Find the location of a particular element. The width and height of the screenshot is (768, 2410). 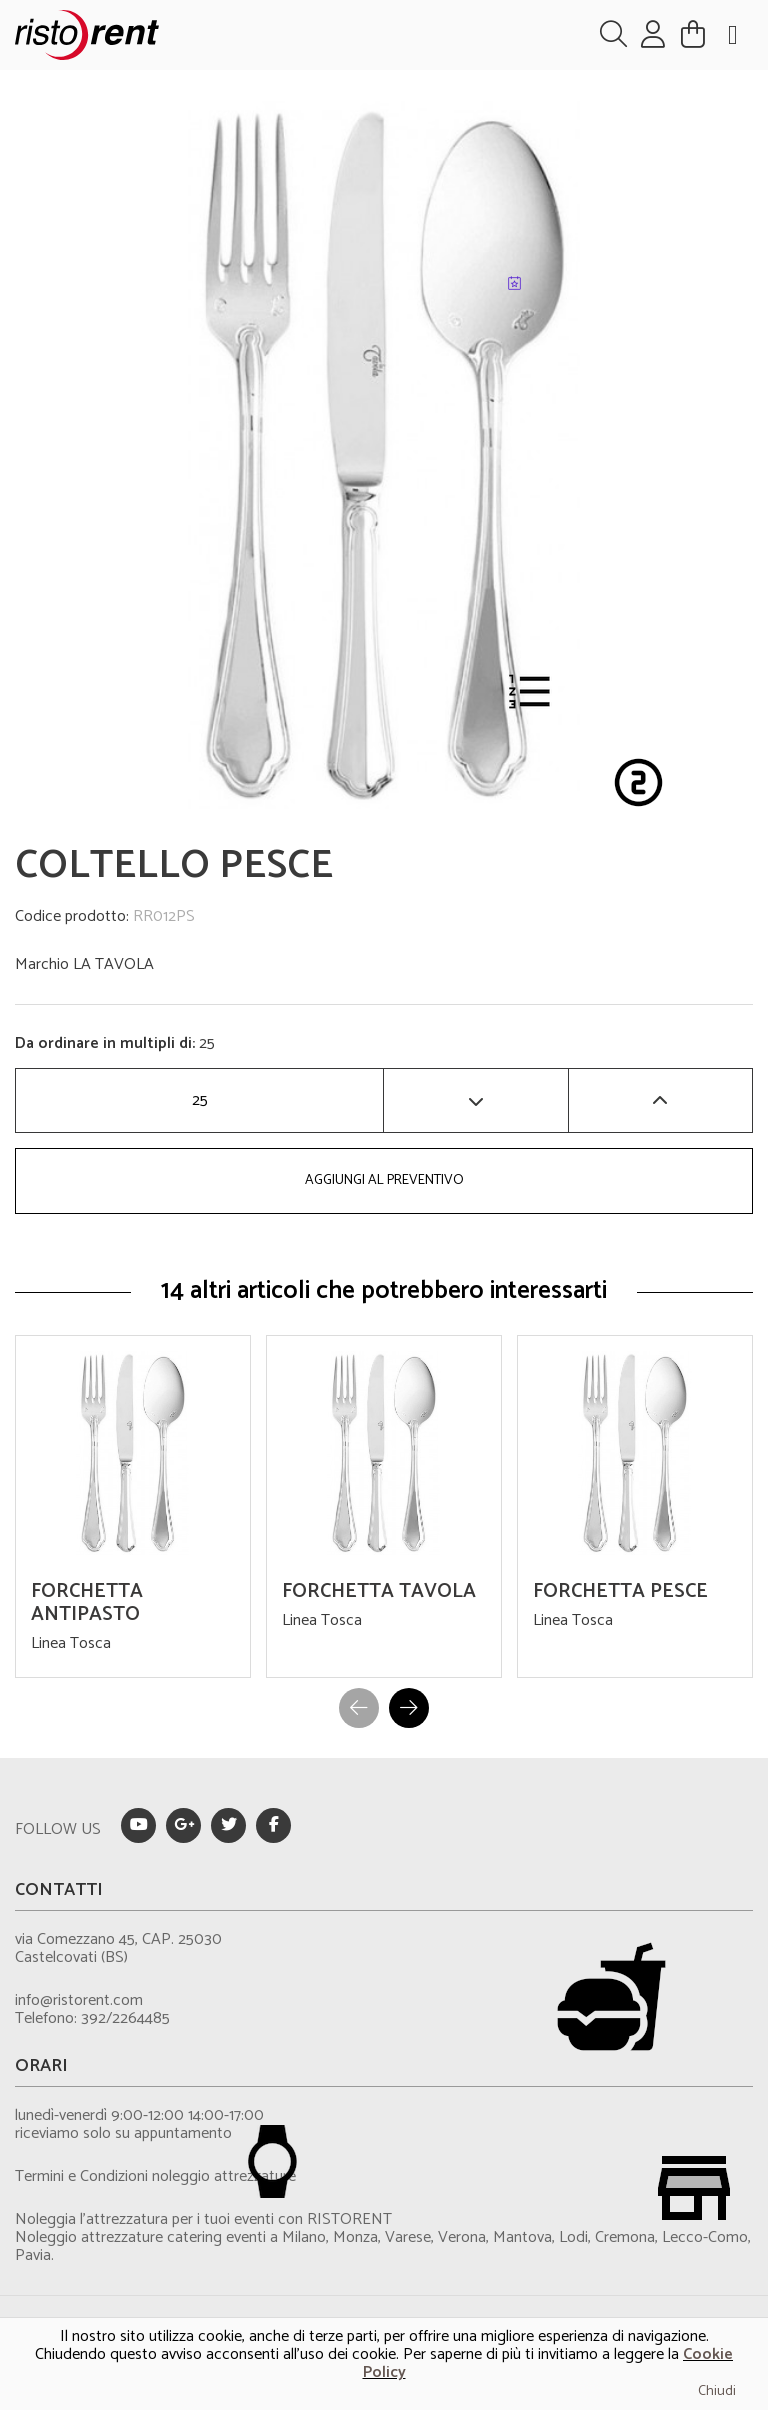

browse nearby fast food restaurants is located at coordinates (611, 1996).